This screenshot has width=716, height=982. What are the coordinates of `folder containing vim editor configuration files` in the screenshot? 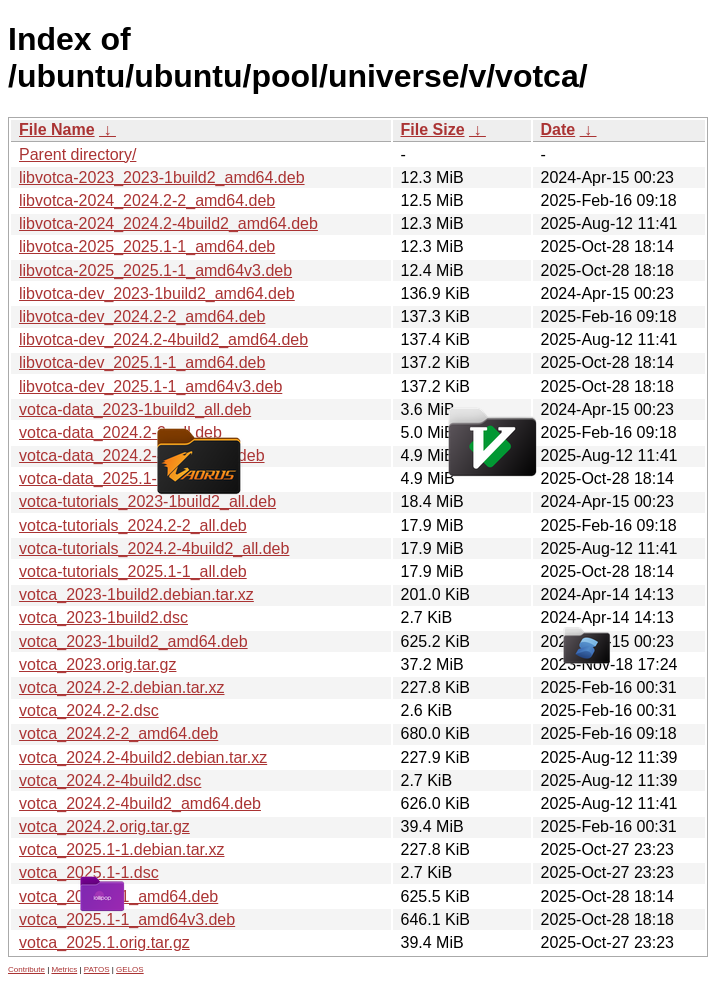 It's located at (492, 444).